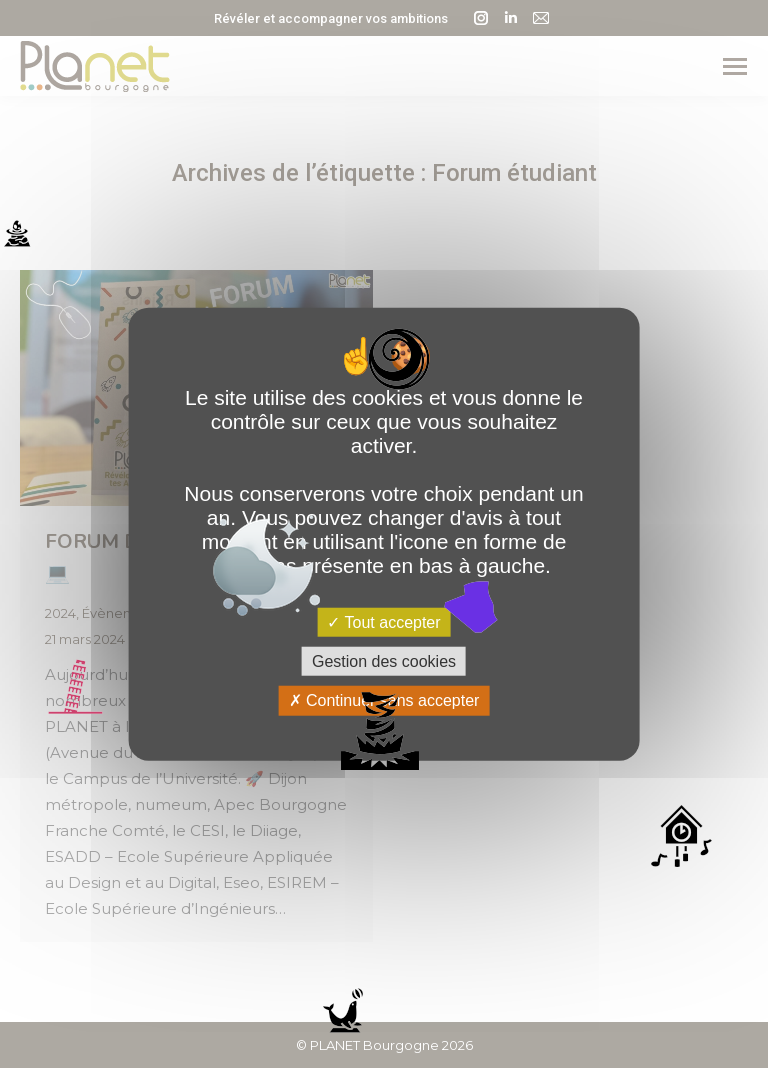  What do you see at coordinates (471, 607) in the screenshot?
I see `select algeria as your country or region` at bounding box center [471, 607].